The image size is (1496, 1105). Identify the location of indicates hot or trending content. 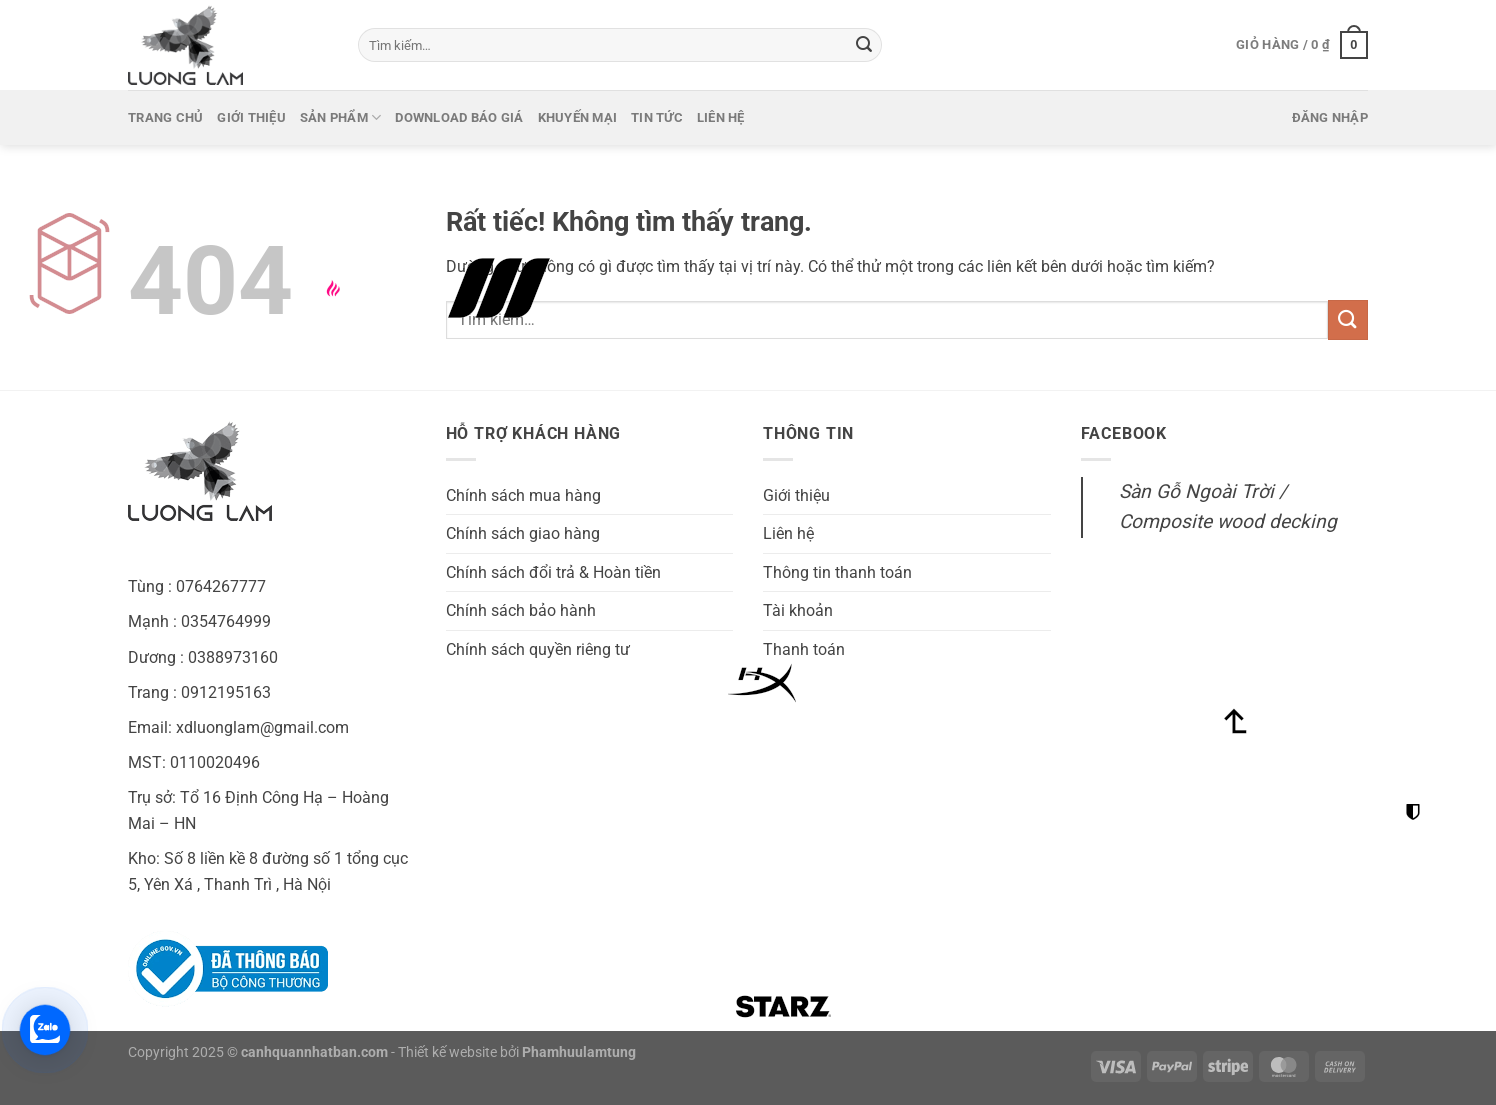
(333, 288).